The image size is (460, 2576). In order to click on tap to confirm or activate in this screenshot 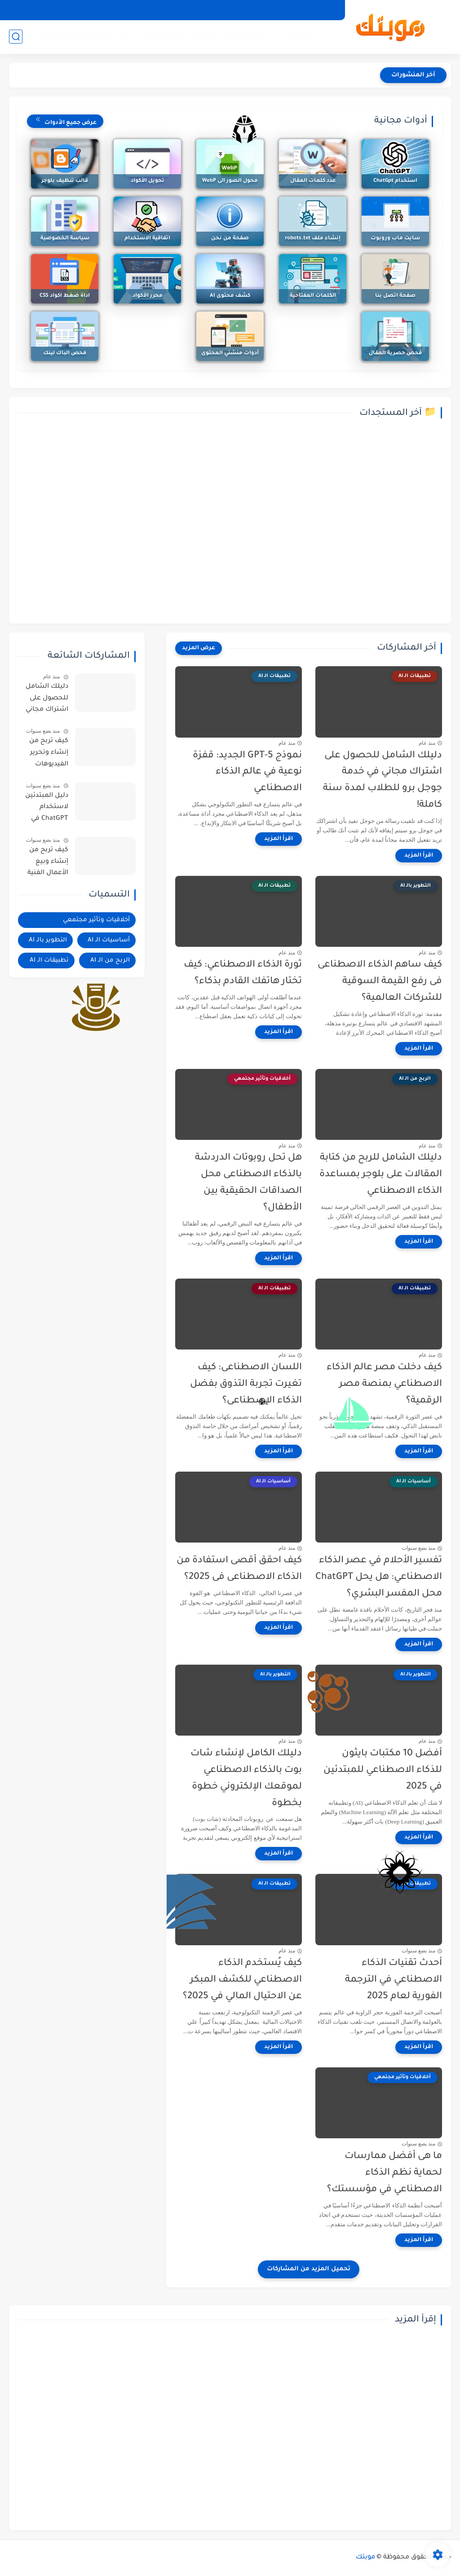, I will do `click(96, 1007)`.